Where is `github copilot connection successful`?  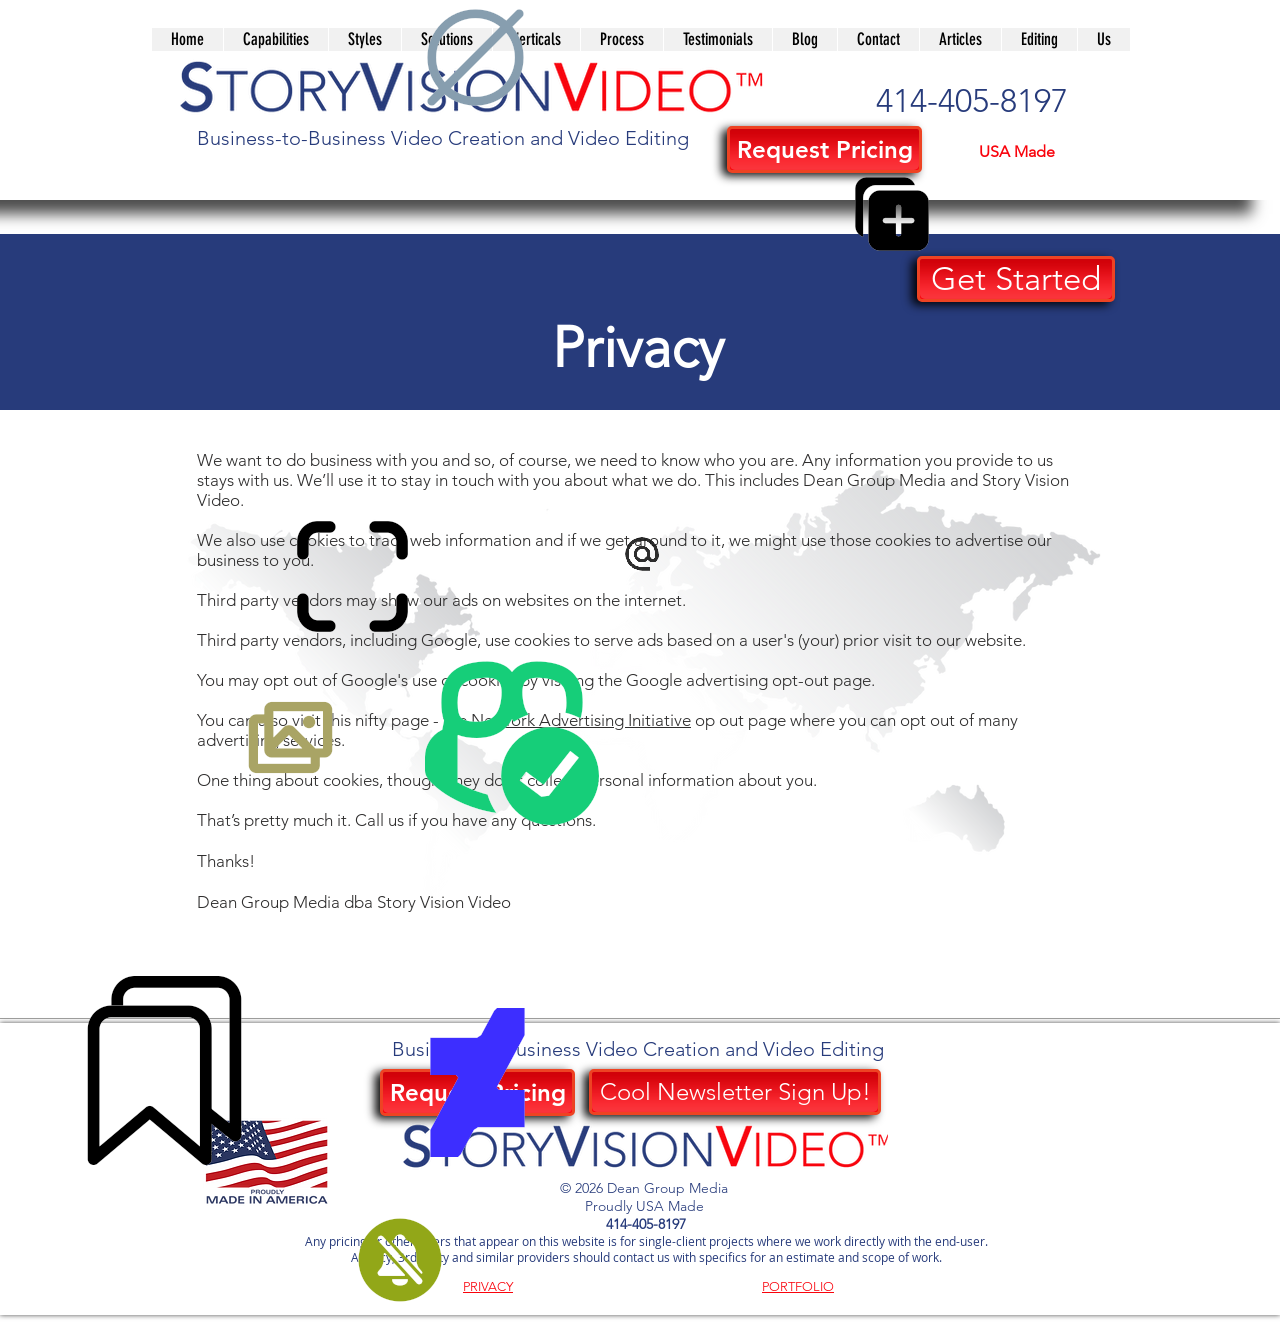
github copilot connection successful is located at coordinates (512, 738).